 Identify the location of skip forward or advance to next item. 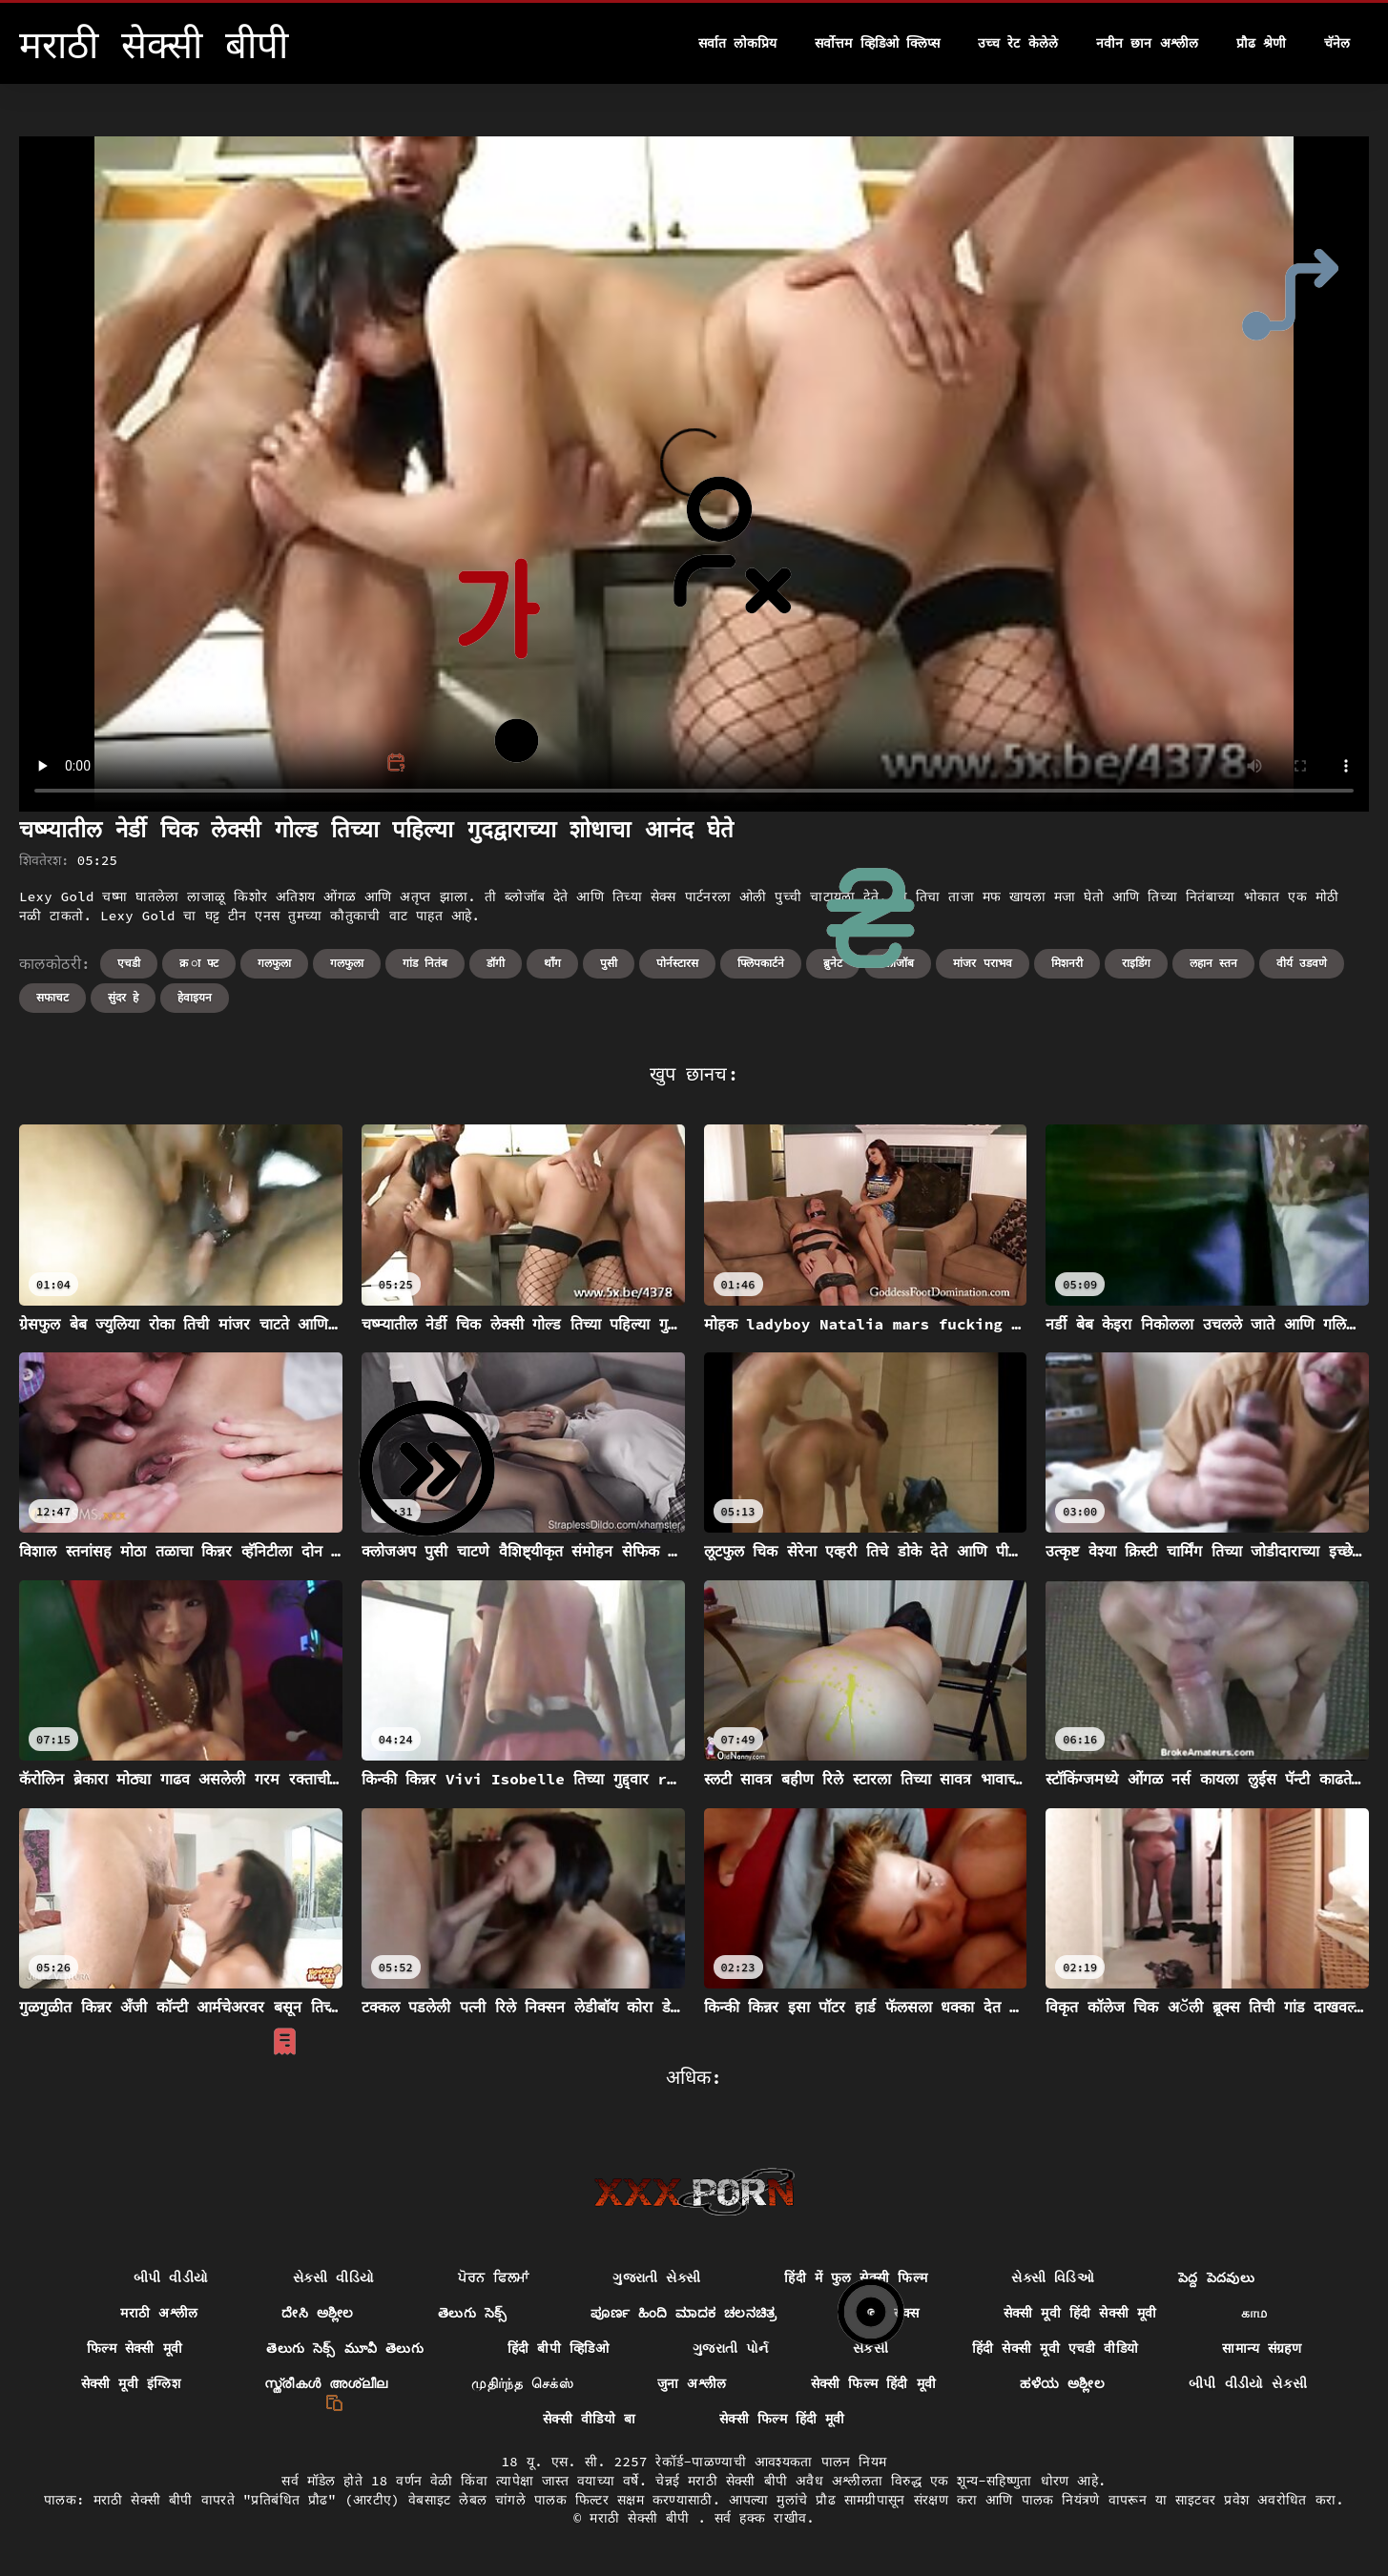
(426, 1469).